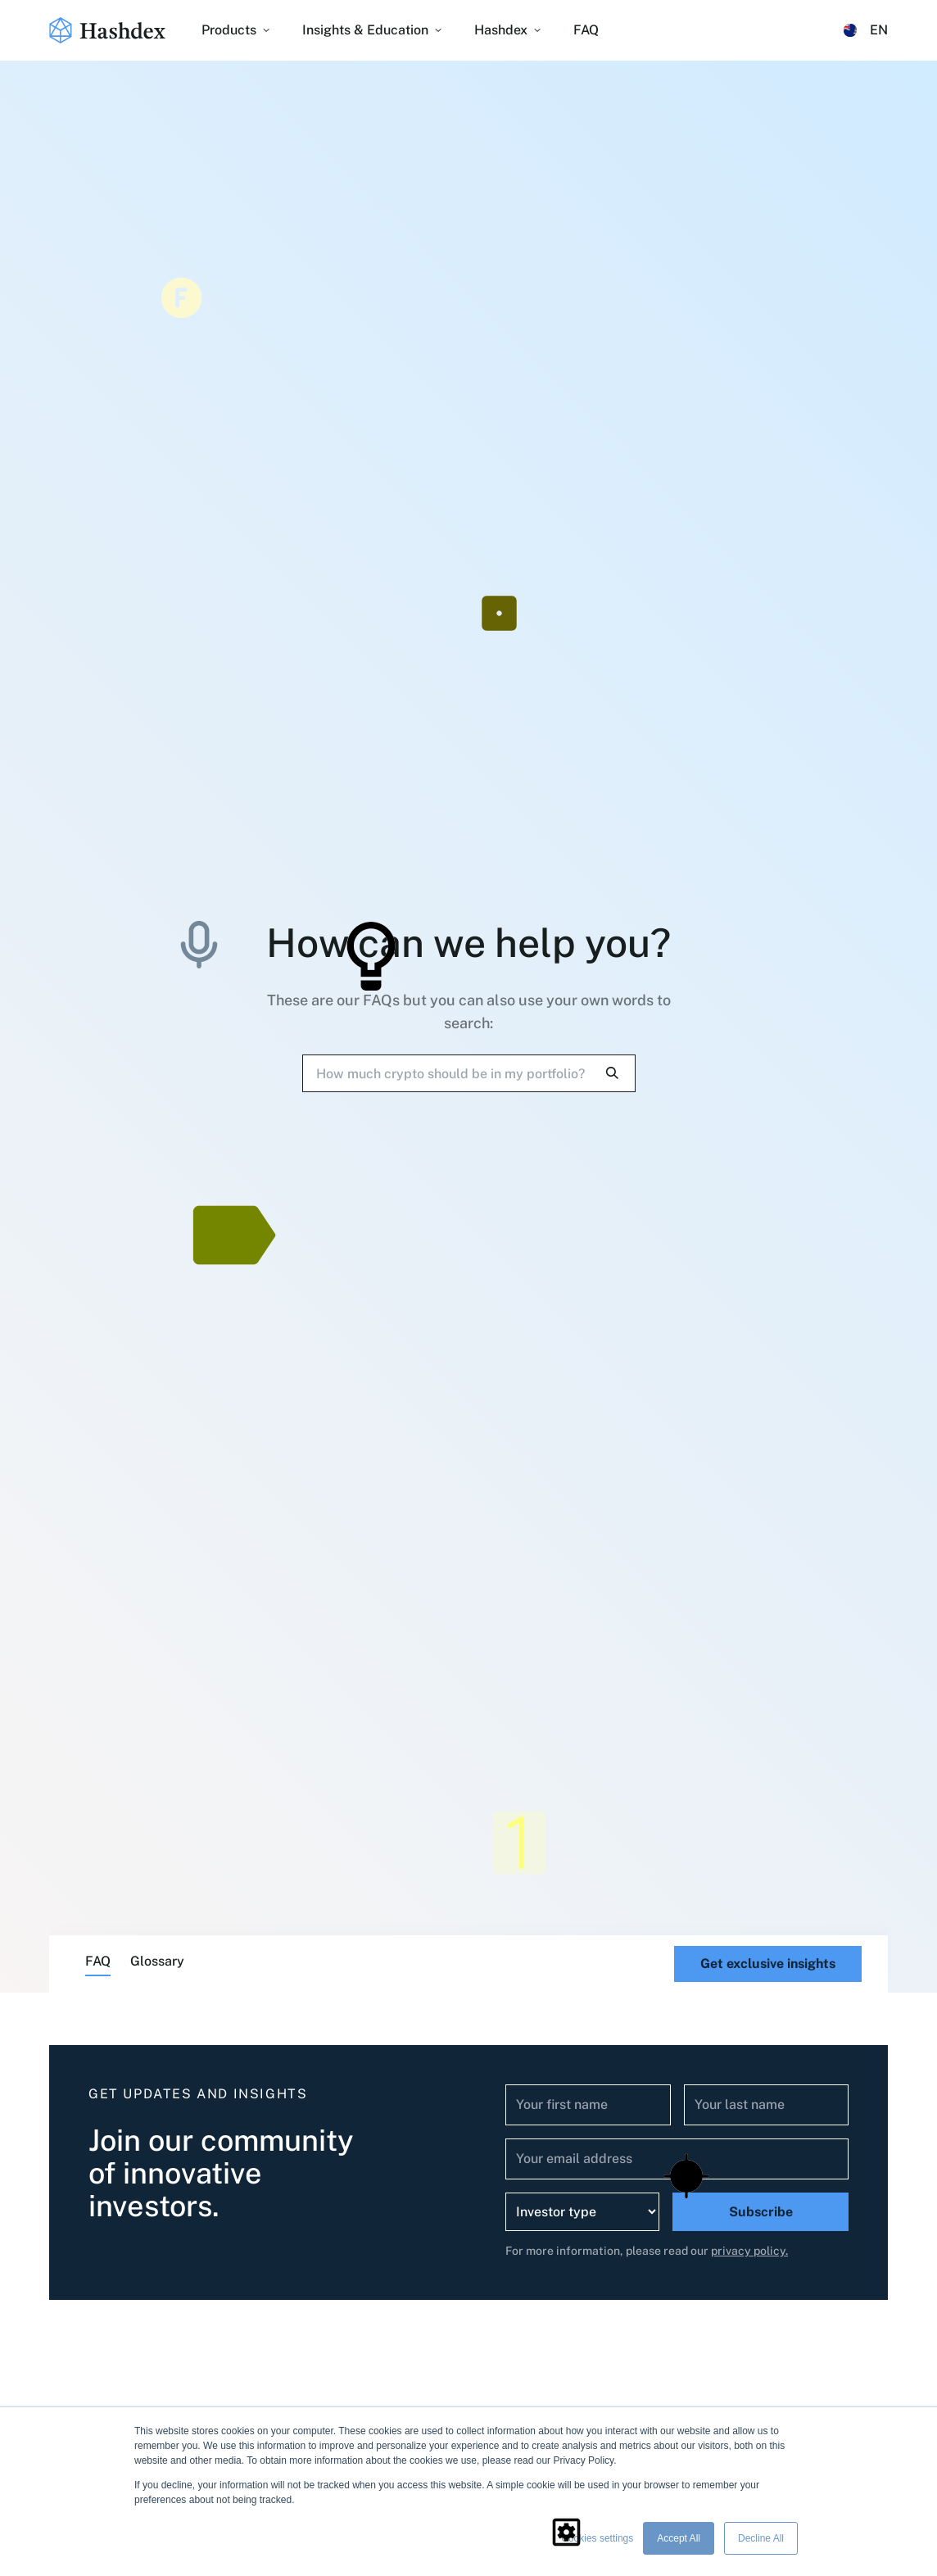  Describe the element at coordinates (231, 1235) in the screenshot. I see `add a tag or label to an item` at that location.